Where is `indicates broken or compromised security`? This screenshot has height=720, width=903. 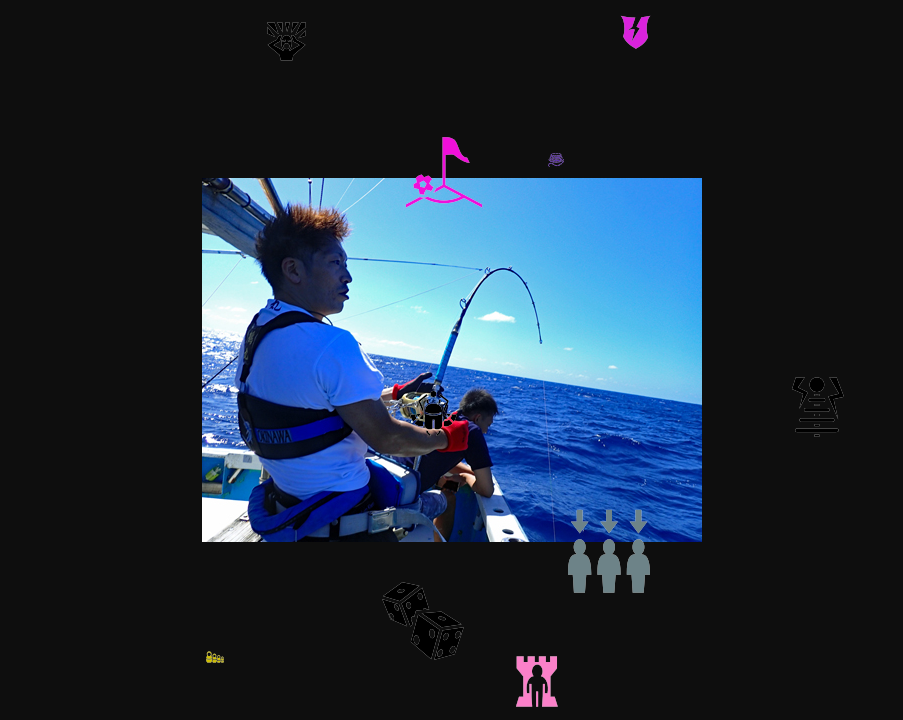
indicates broken or compromised security is located at coordinates (635, 32).